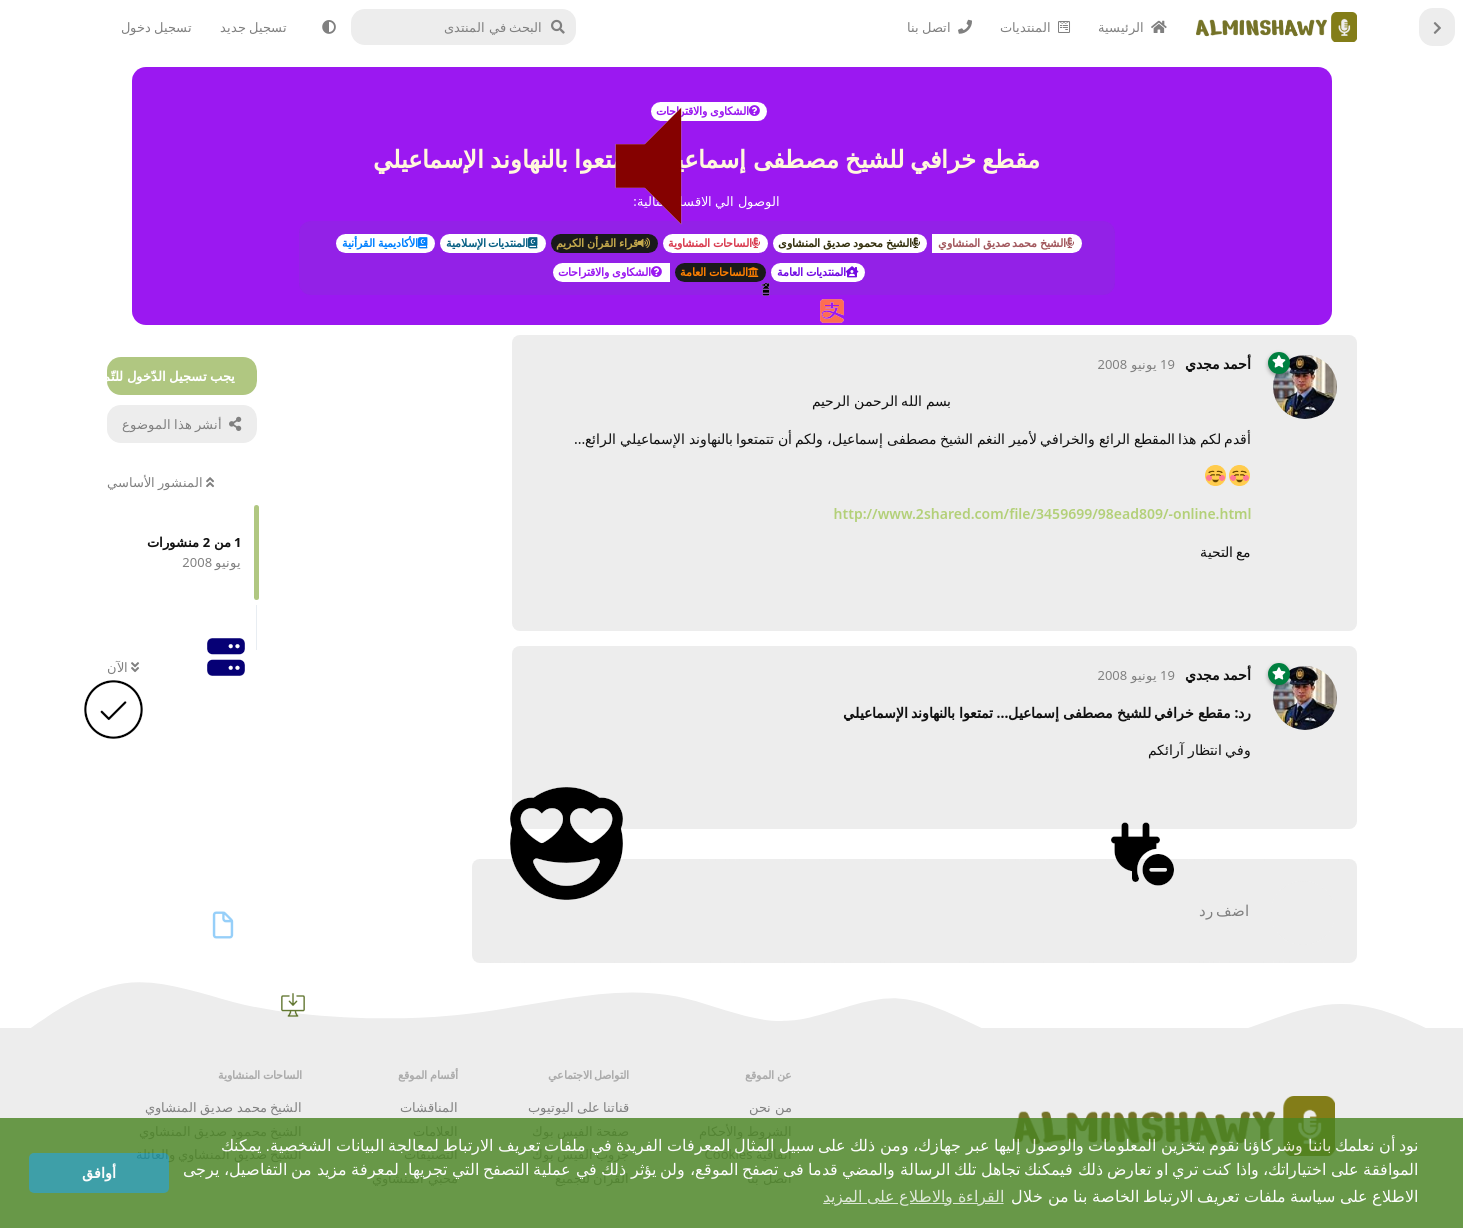  I want to click on confirms a completed action or task, so click(113, 709).